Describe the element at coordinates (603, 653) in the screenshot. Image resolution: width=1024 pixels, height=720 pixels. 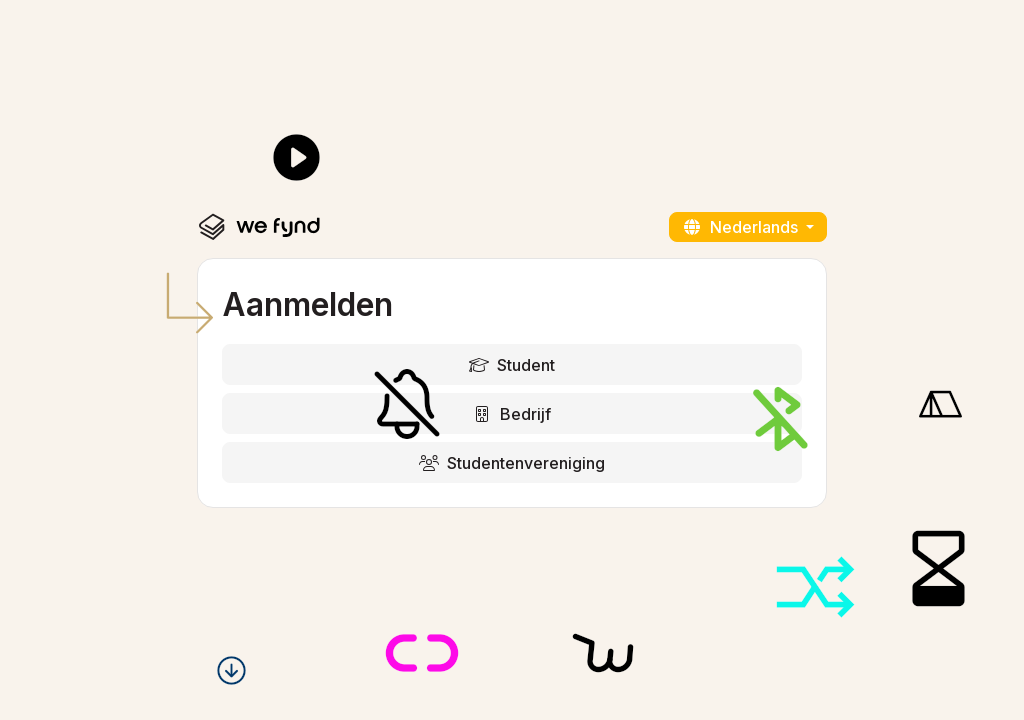
I see `open the Wish shopping app` at that location.